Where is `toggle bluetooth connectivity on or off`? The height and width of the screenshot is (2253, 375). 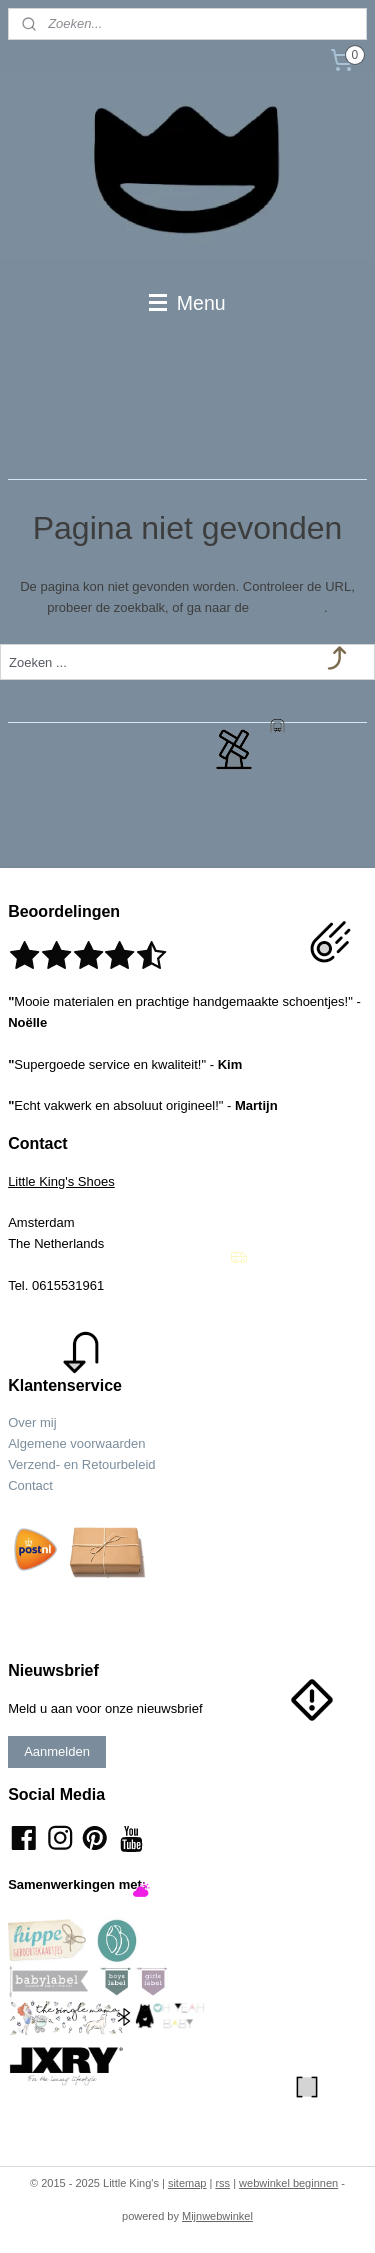 toggle bluetooth connectivity on or off is located at coordinates (124, 2017).